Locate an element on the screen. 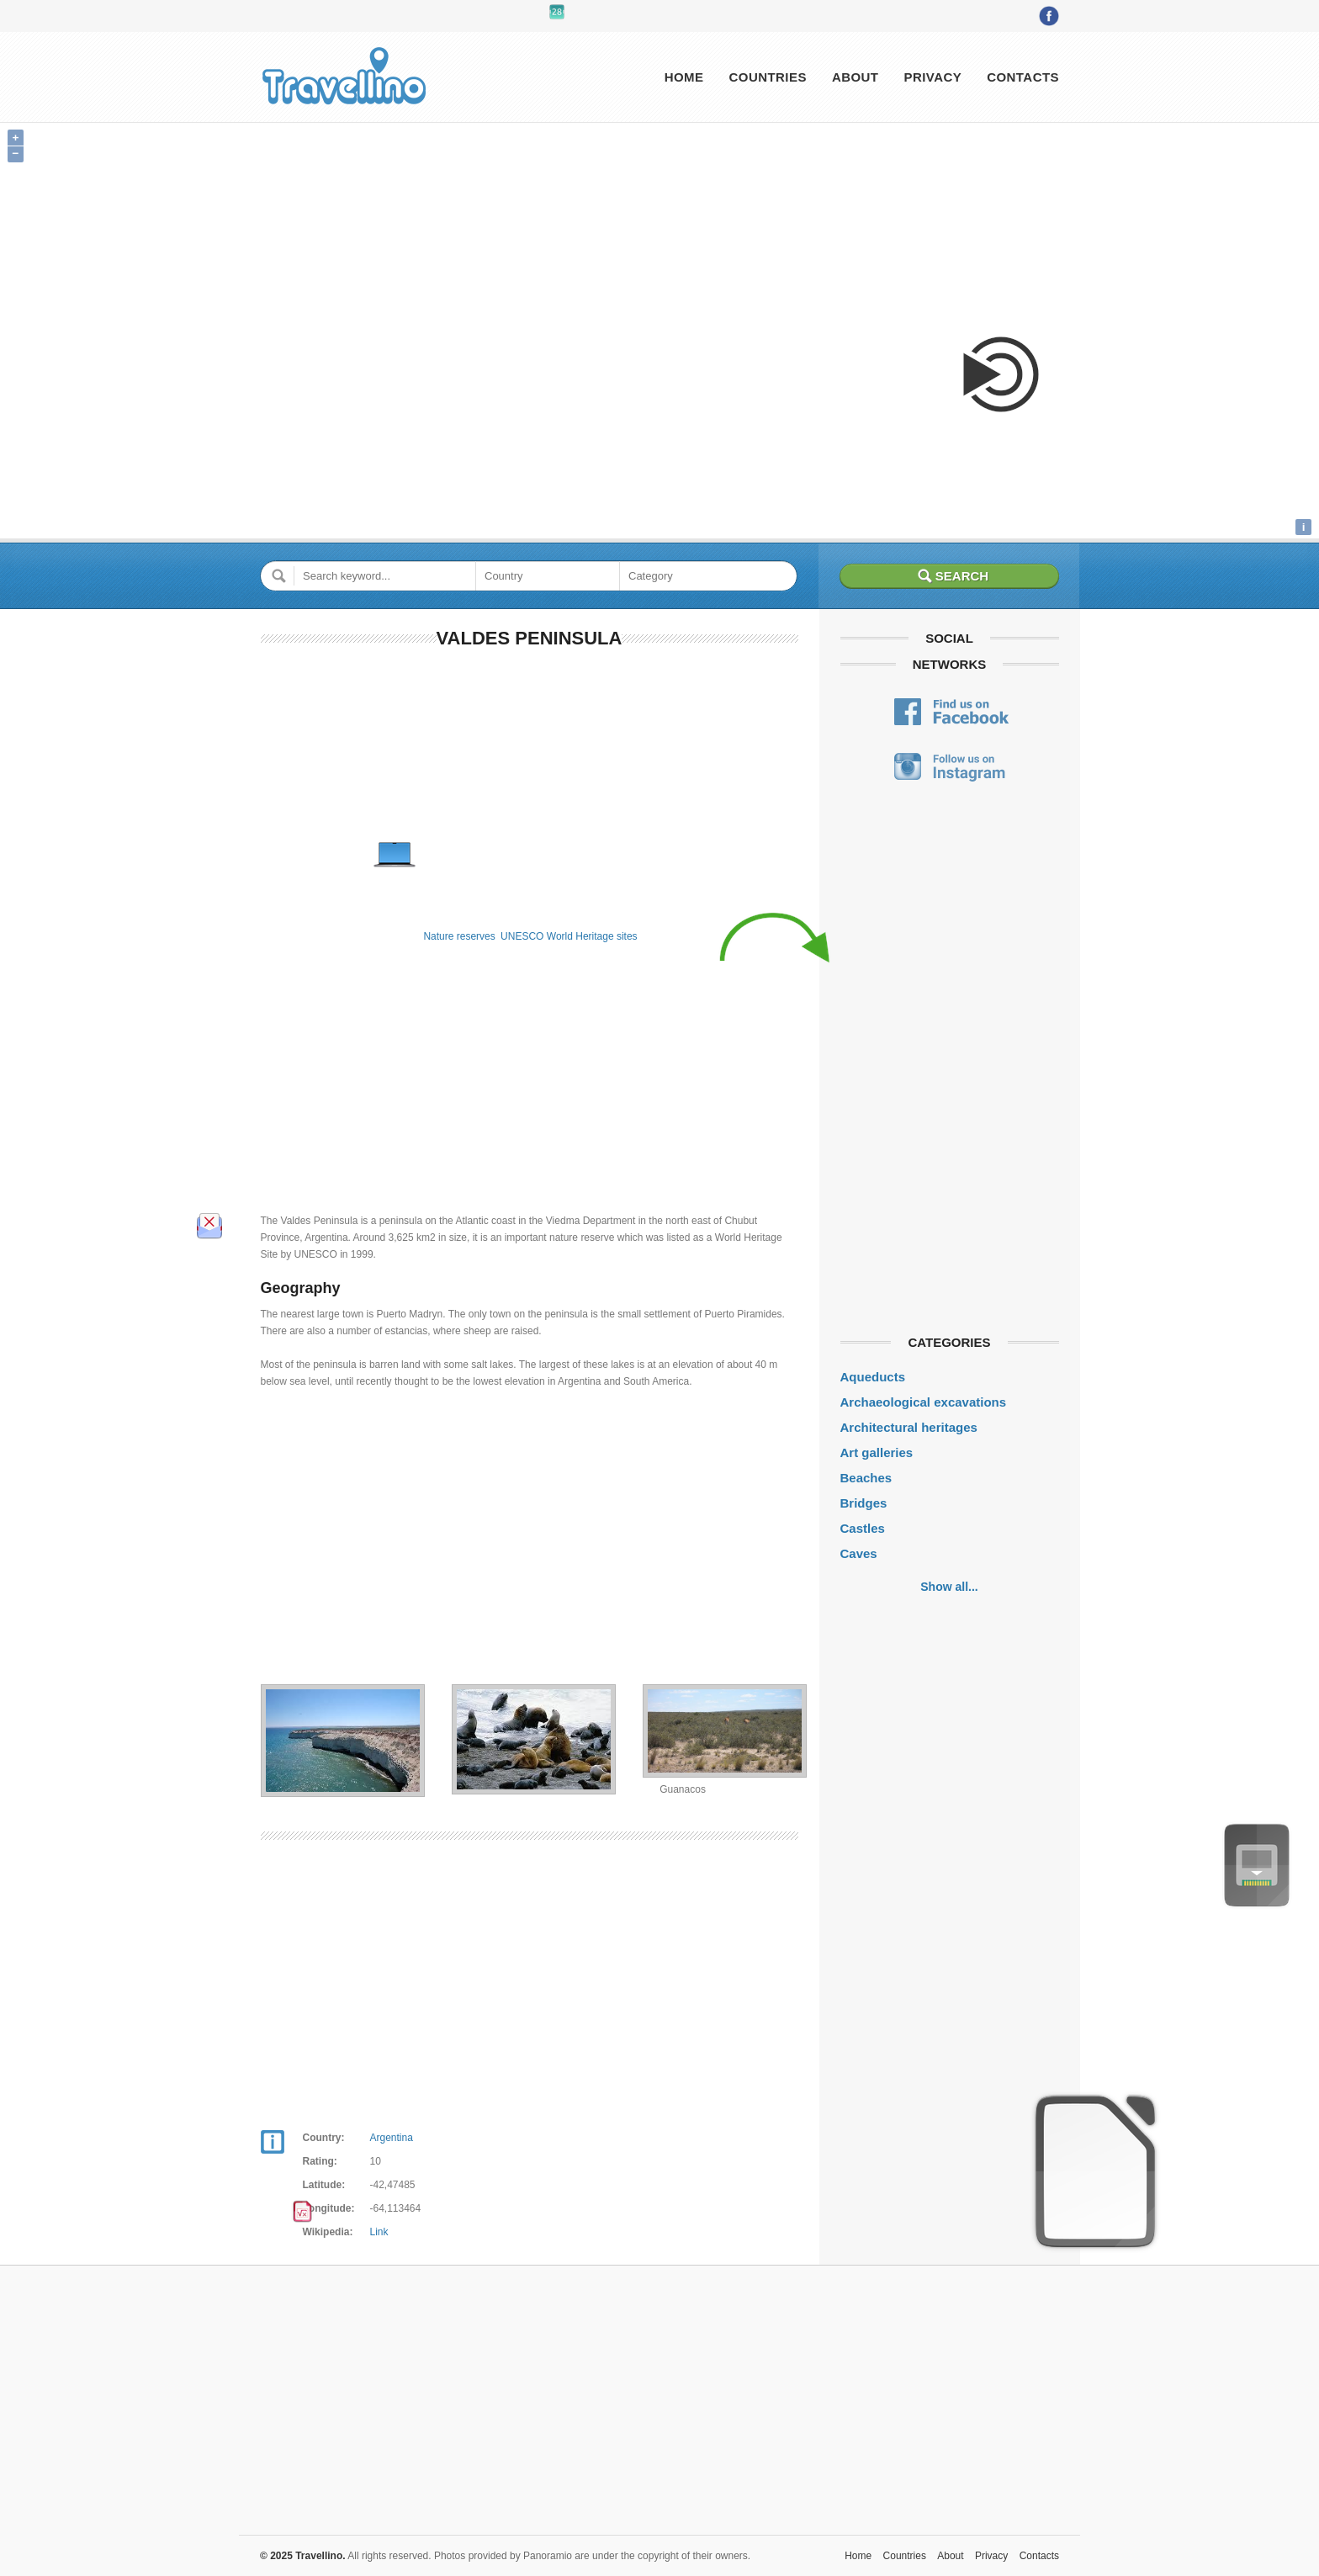 This screenshot has height=2576, width=1319. redo the last undone action is located at coordinates (775, 936).